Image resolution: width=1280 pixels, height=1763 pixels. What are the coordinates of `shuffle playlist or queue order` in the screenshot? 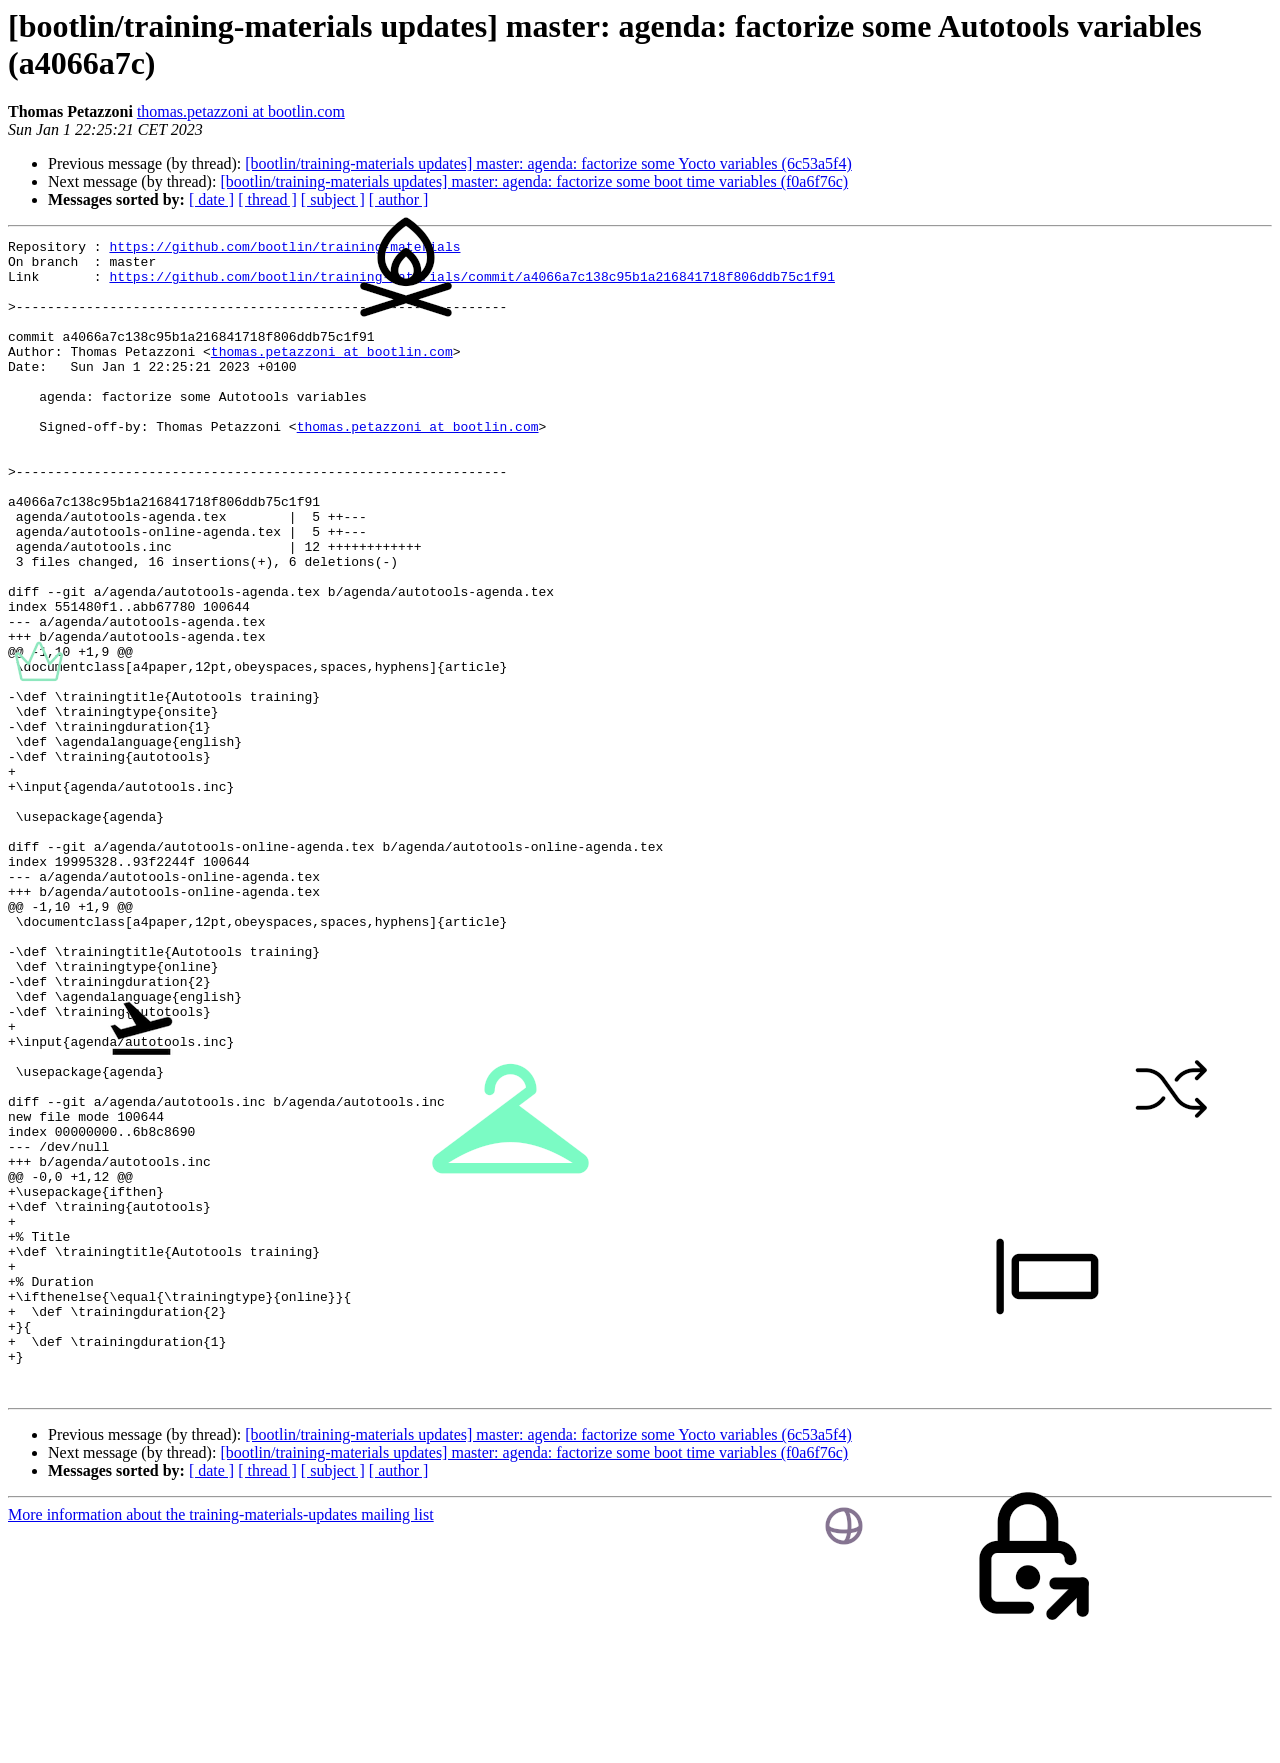 It's located at (1170, 1089).